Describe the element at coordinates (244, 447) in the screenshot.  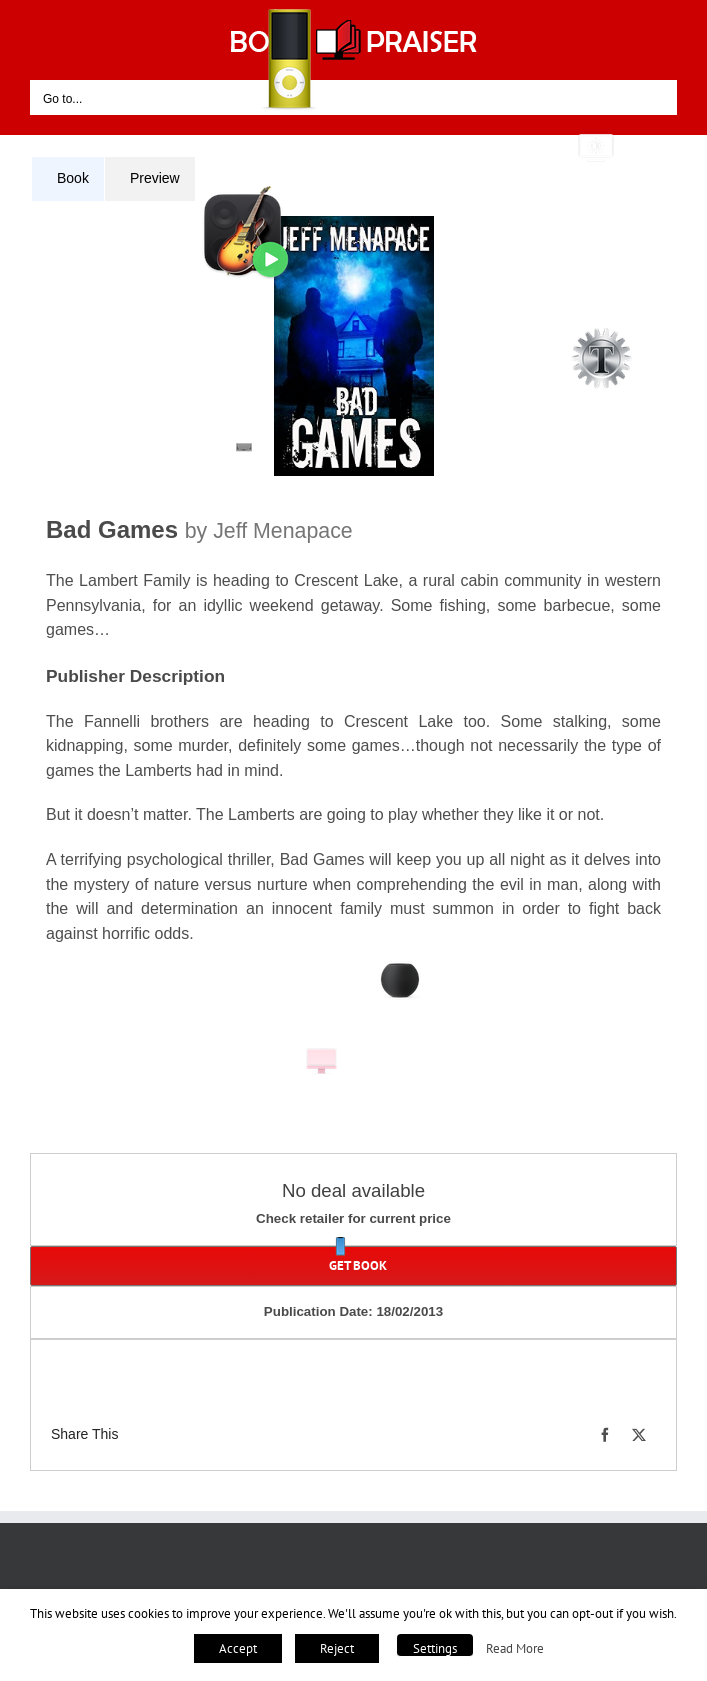
I see `bluetooth keyboard connected` at that location.